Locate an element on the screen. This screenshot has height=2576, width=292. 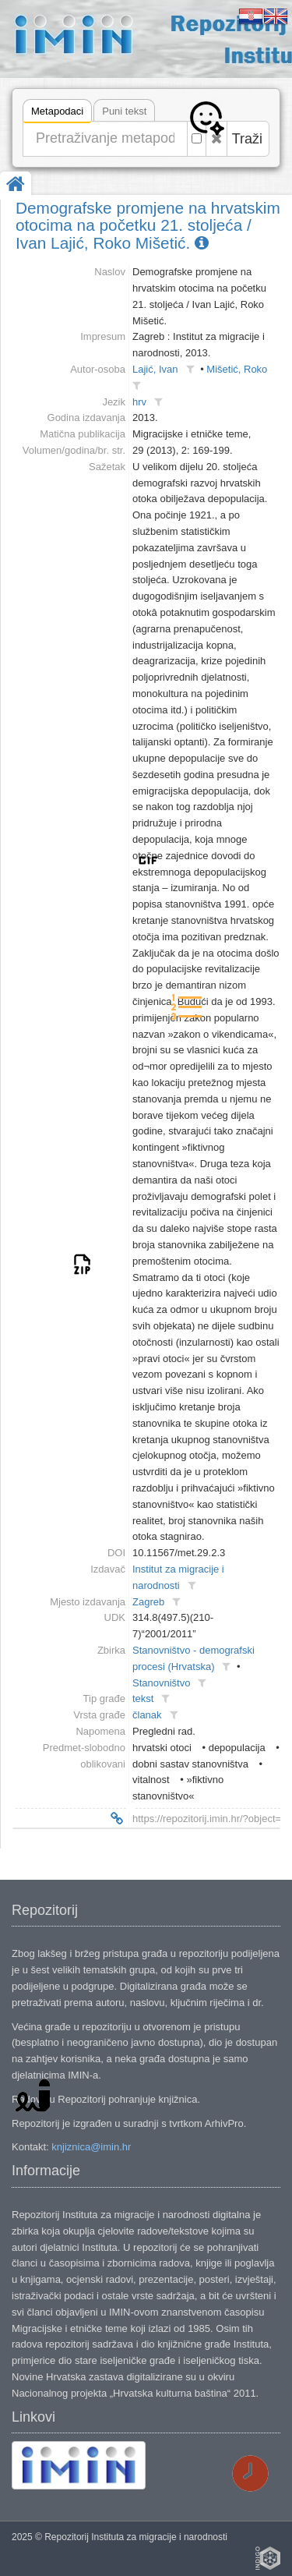
insert a gif into your message is located at coordinates (148, 860).